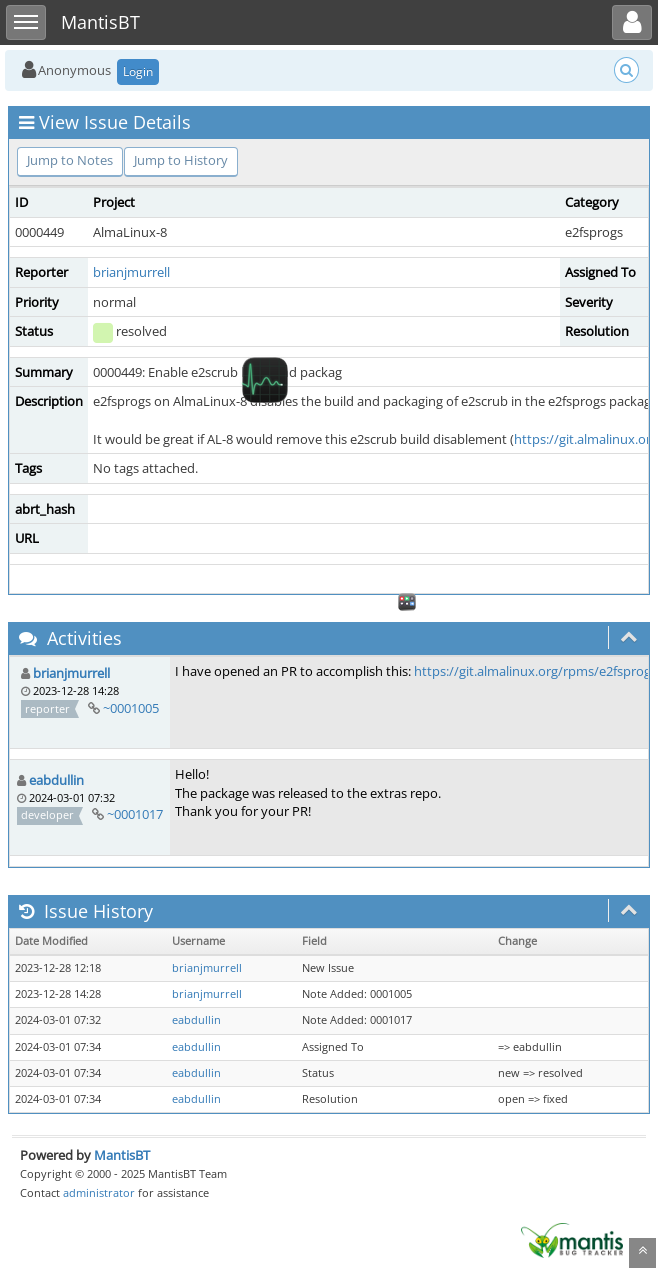 Image resolution: width=658 pixels, height=1270 pixels. What do you see at coordinates (407, 602) in the screenshot?
I see `open Boatswain app for Elgato Stream Deck control` at bounding box center [407, 602].